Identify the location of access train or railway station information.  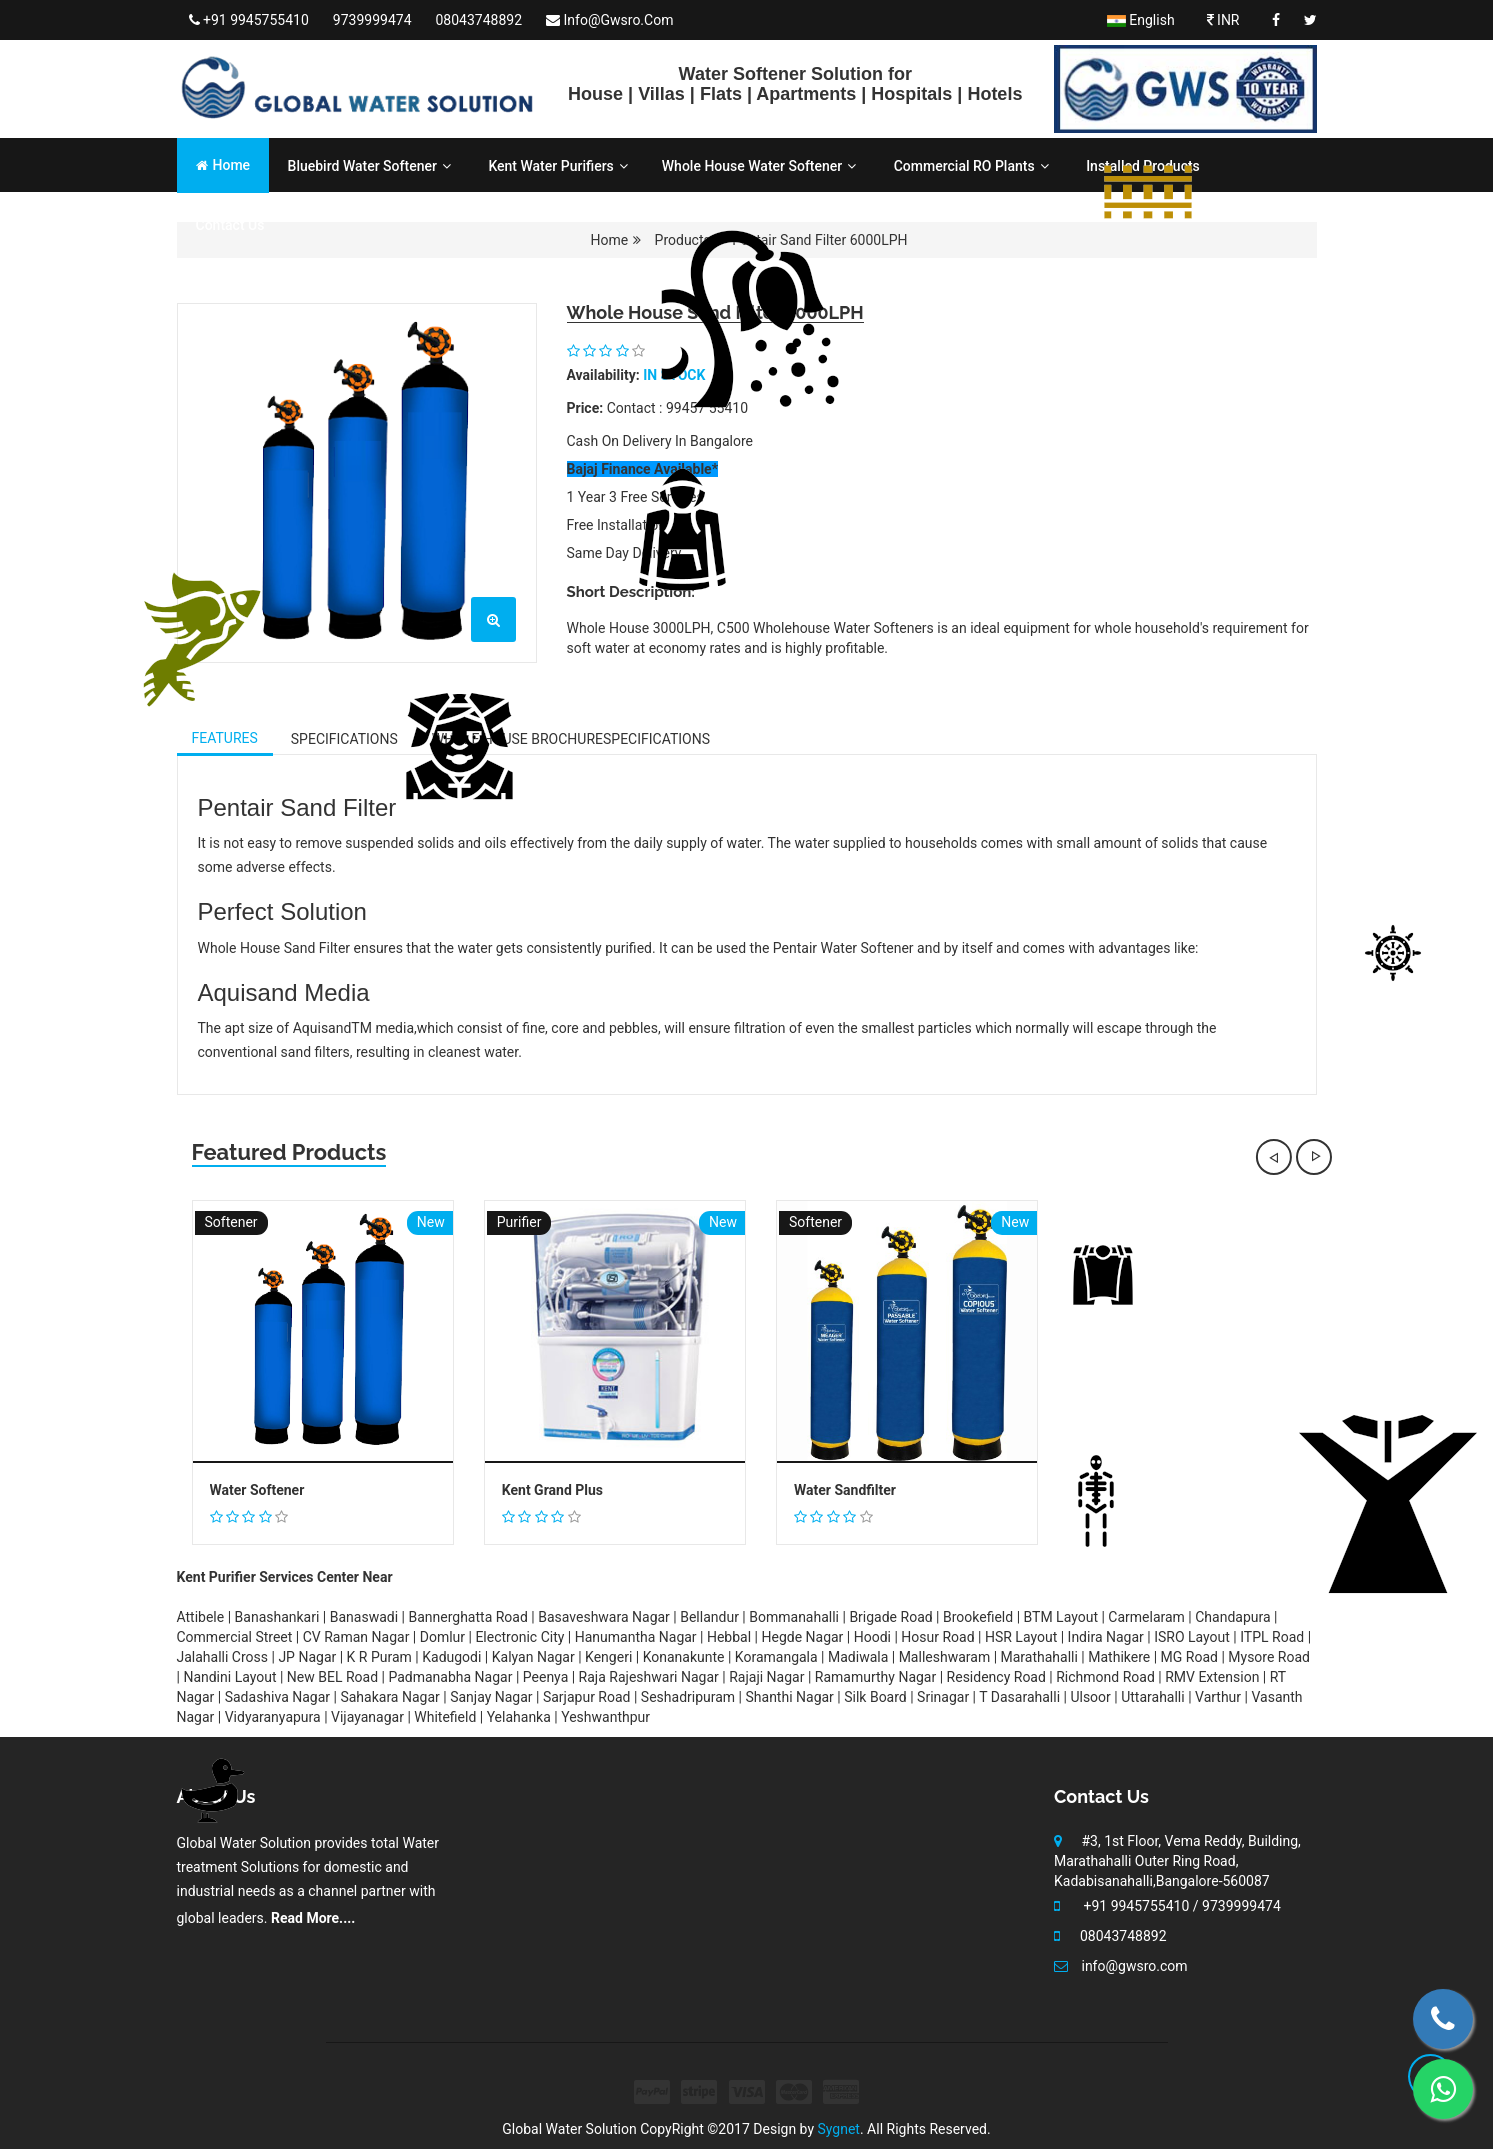
(1148, 192).